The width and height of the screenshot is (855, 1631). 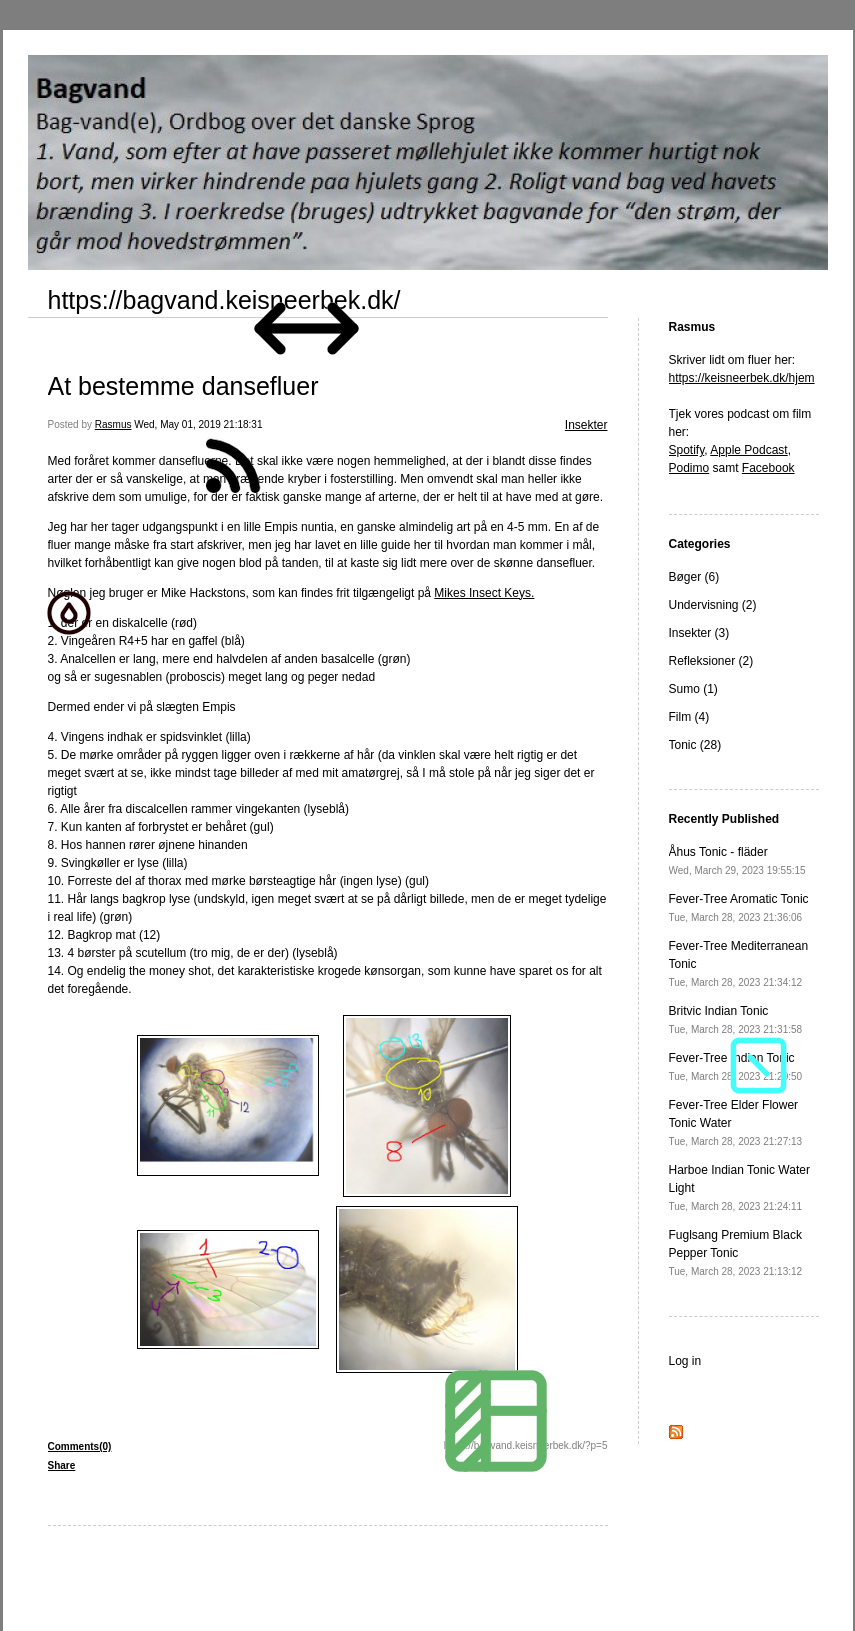 What do you see at coordinates (758, 1065) in the screenshot?
I see `indicates a blocked or forbidden action` at bounding box center [758, 1065].